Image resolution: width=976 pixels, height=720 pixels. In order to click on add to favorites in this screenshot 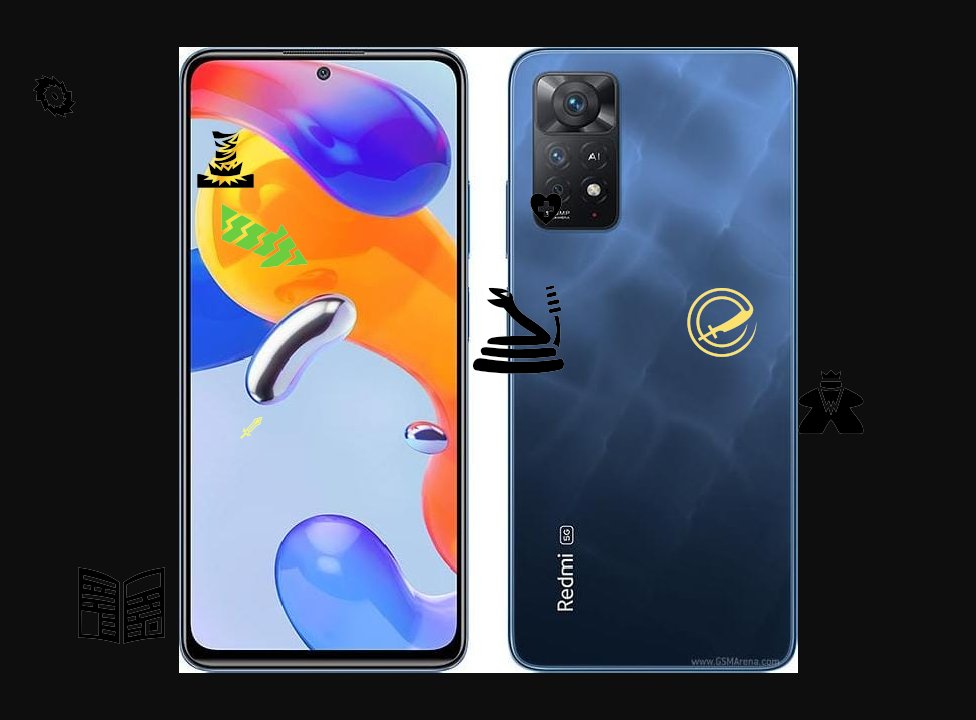, I will do `click(546, 209)`.